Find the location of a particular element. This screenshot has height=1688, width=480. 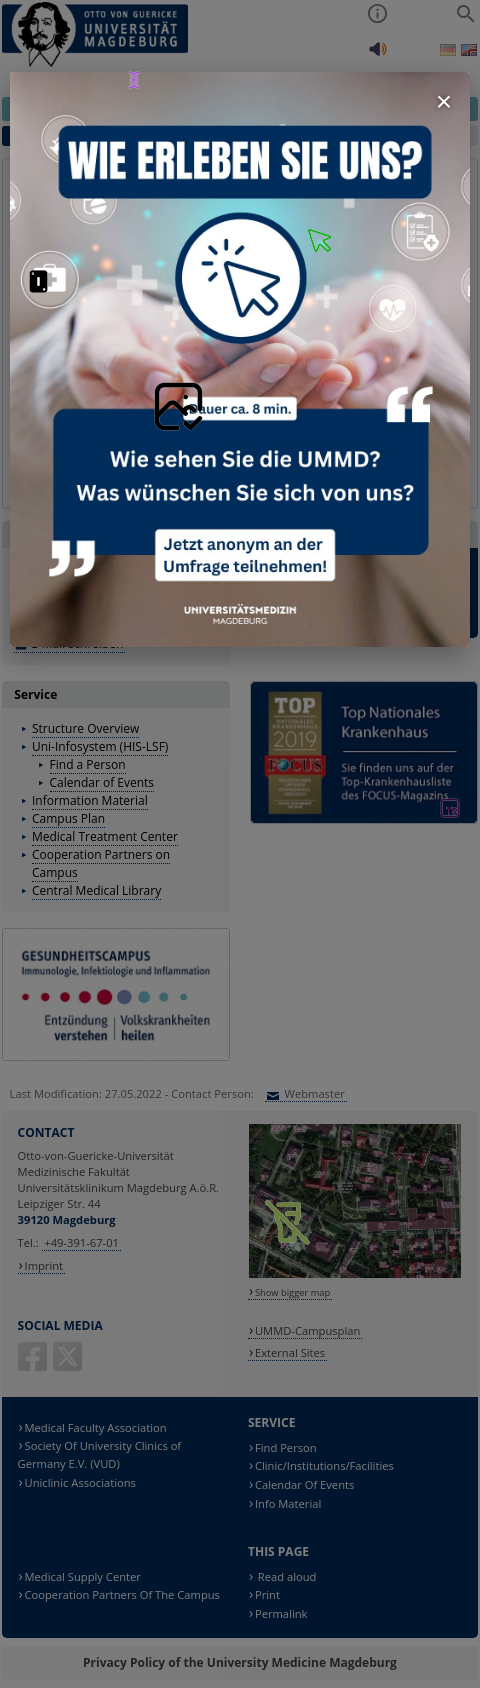

ace of clubs playing card is located at coordinates (38, 281).